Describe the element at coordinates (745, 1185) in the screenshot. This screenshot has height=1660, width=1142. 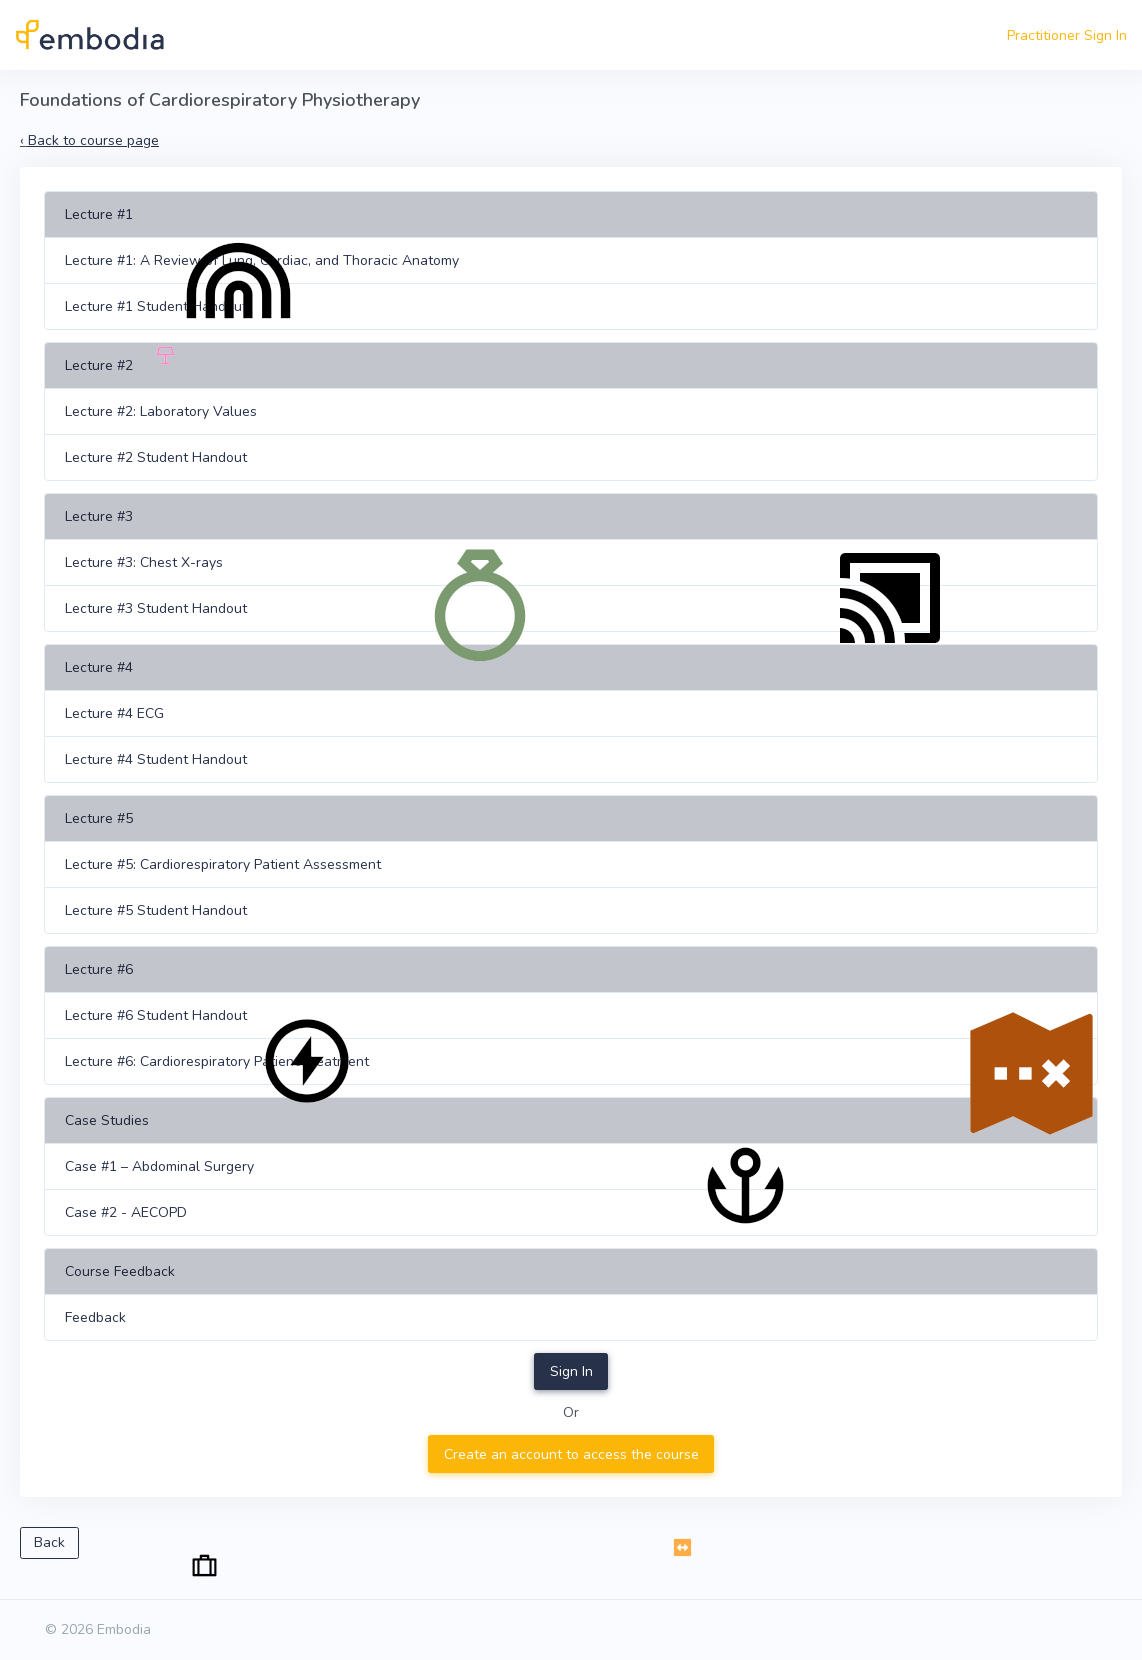
I see `access marina or harbor locations` at that location.